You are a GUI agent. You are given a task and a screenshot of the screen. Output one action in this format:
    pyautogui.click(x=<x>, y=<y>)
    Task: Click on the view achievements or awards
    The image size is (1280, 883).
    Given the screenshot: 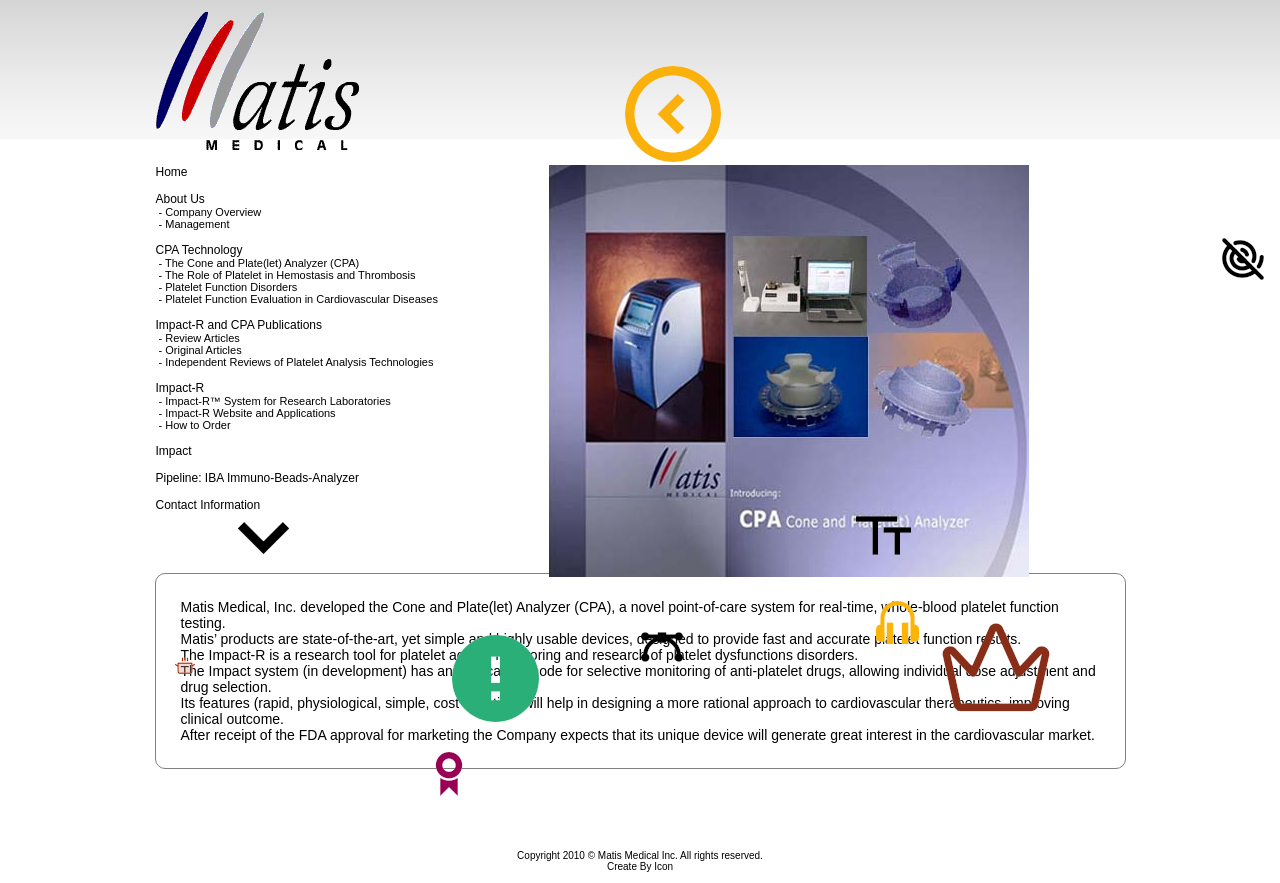 What is the action you would take?
    pyautogui.click(x=449, y=774)
    